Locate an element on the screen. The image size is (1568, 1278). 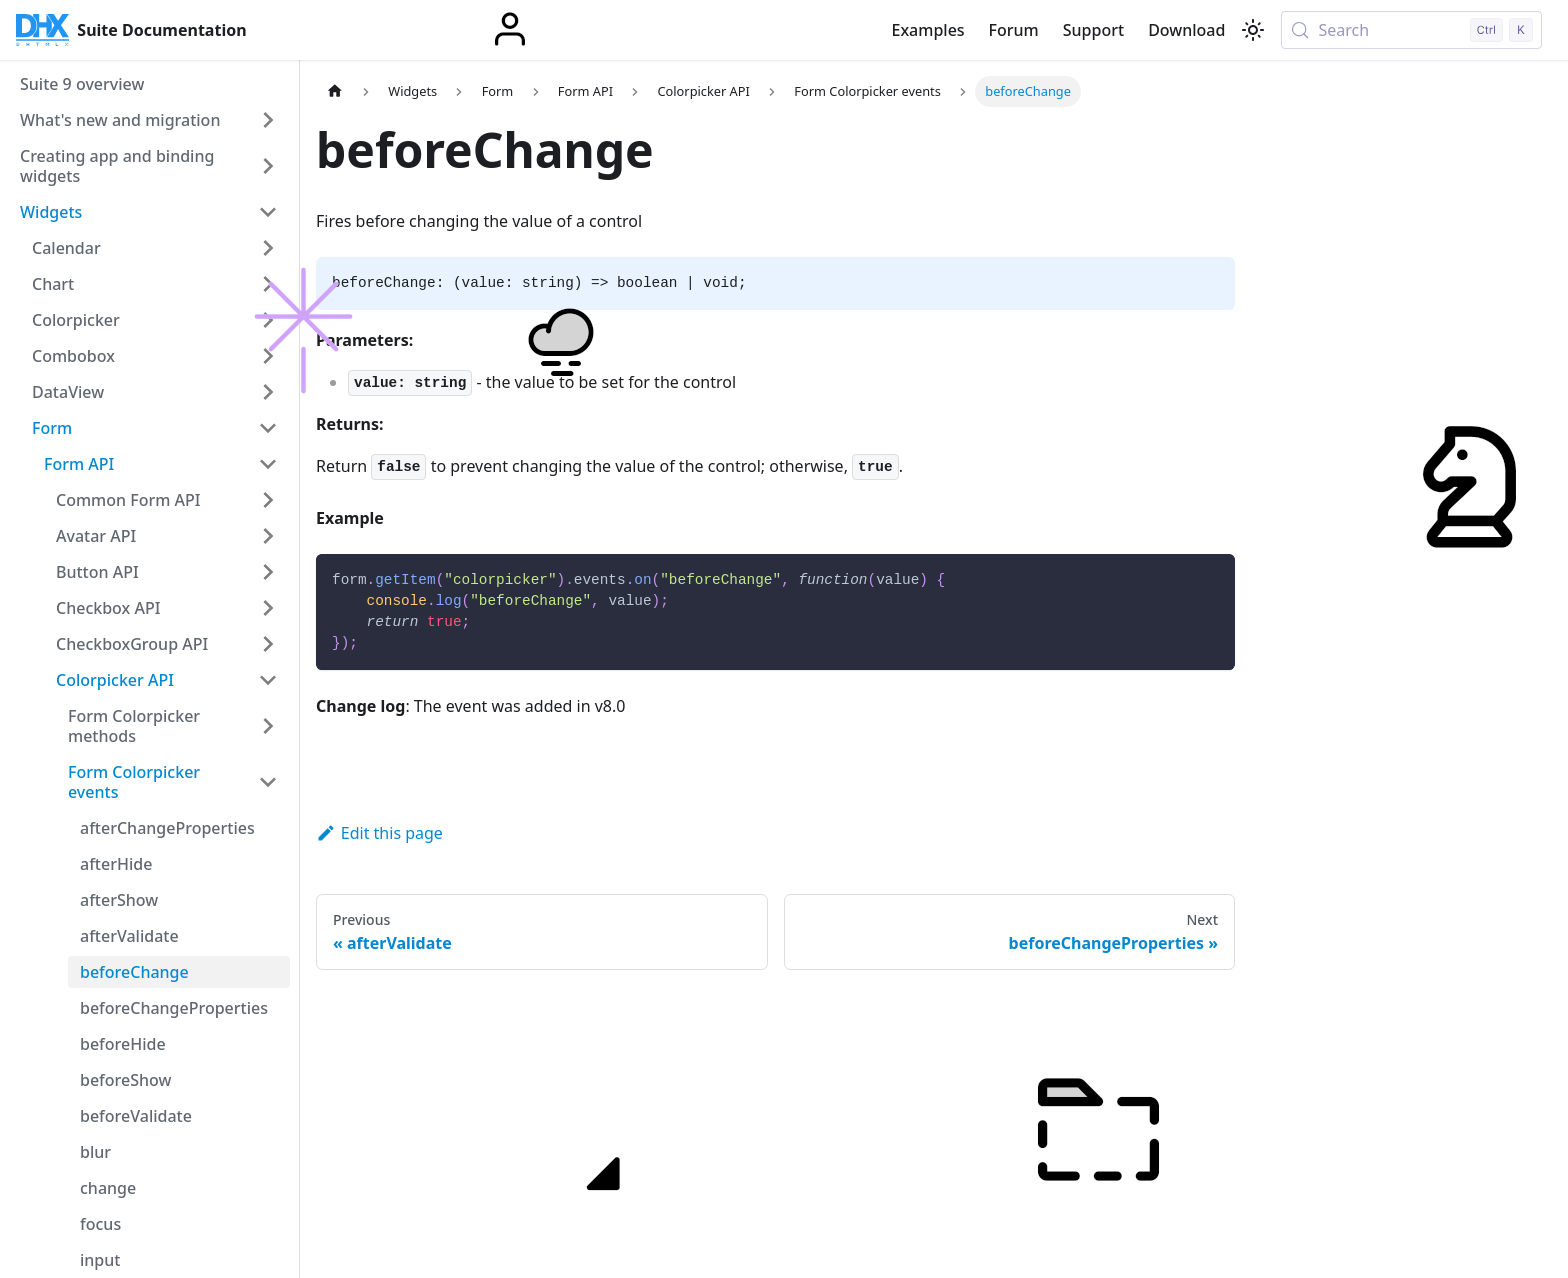
create a new folder is located at coordinates (1098, 1129).